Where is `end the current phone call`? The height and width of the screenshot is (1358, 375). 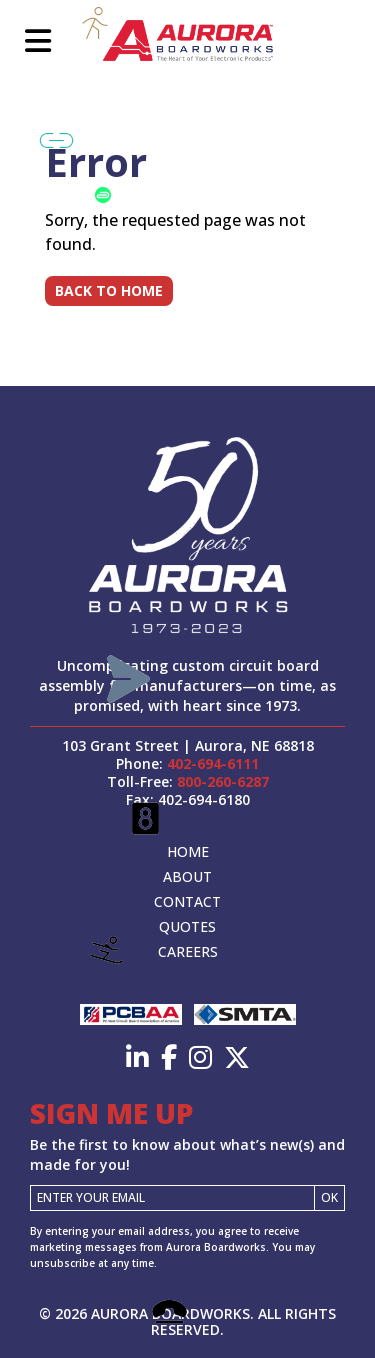 end the current phone call is located at coordinates (169, 1311).